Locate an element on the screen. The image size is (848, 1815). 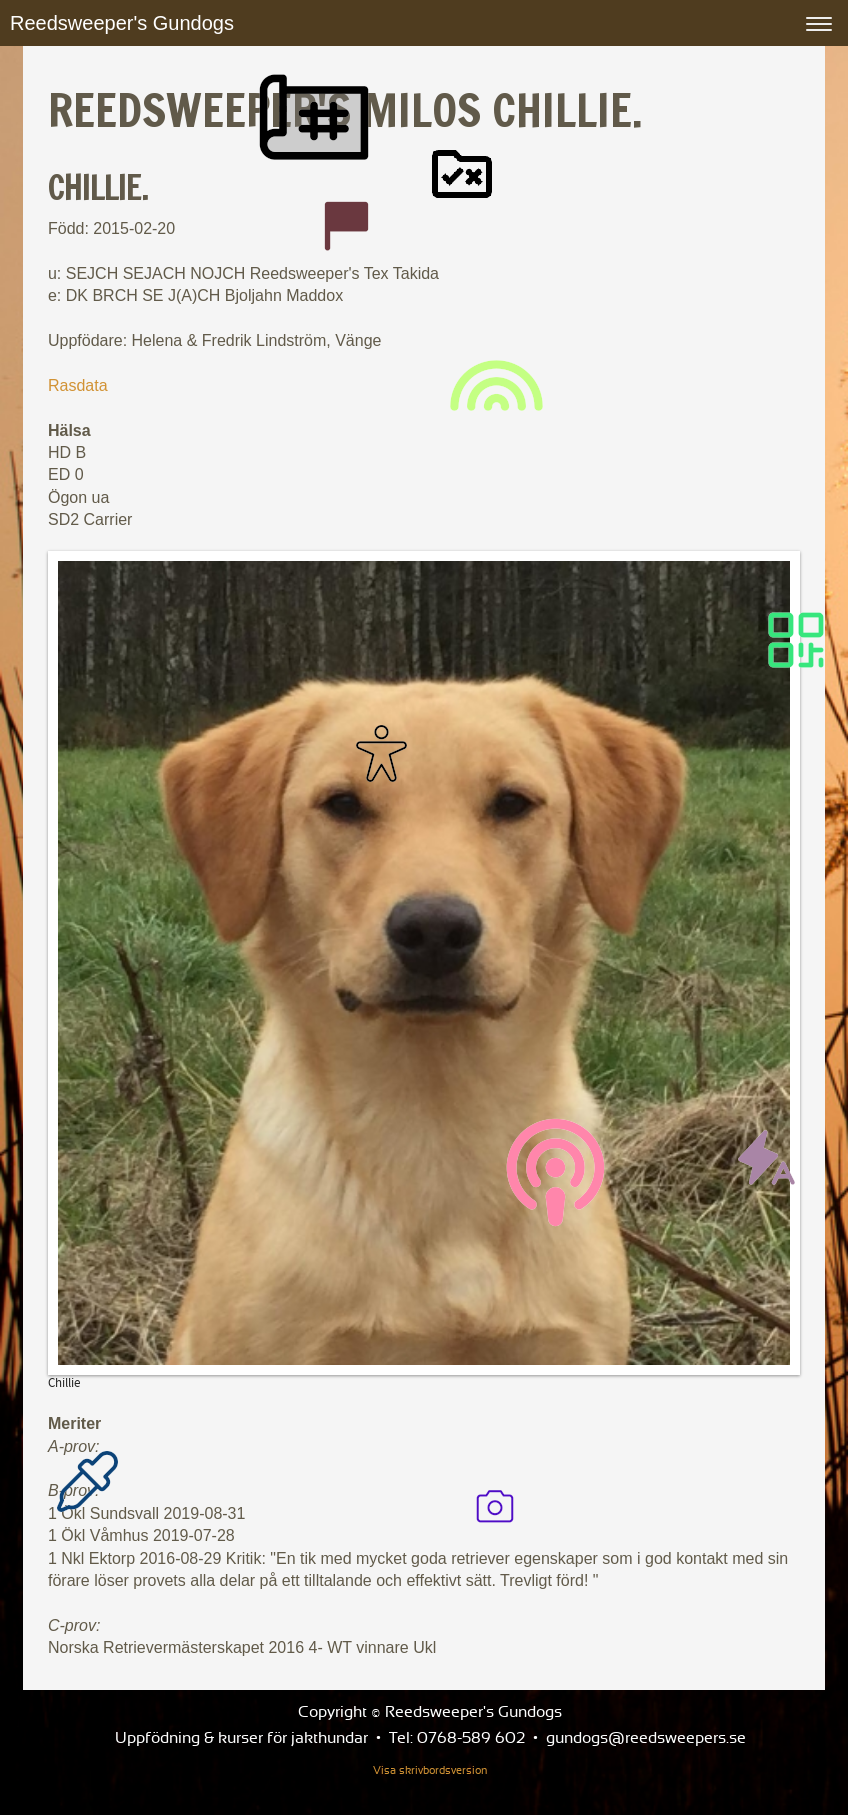
access podcast library is located at coordinates (555, 1172).